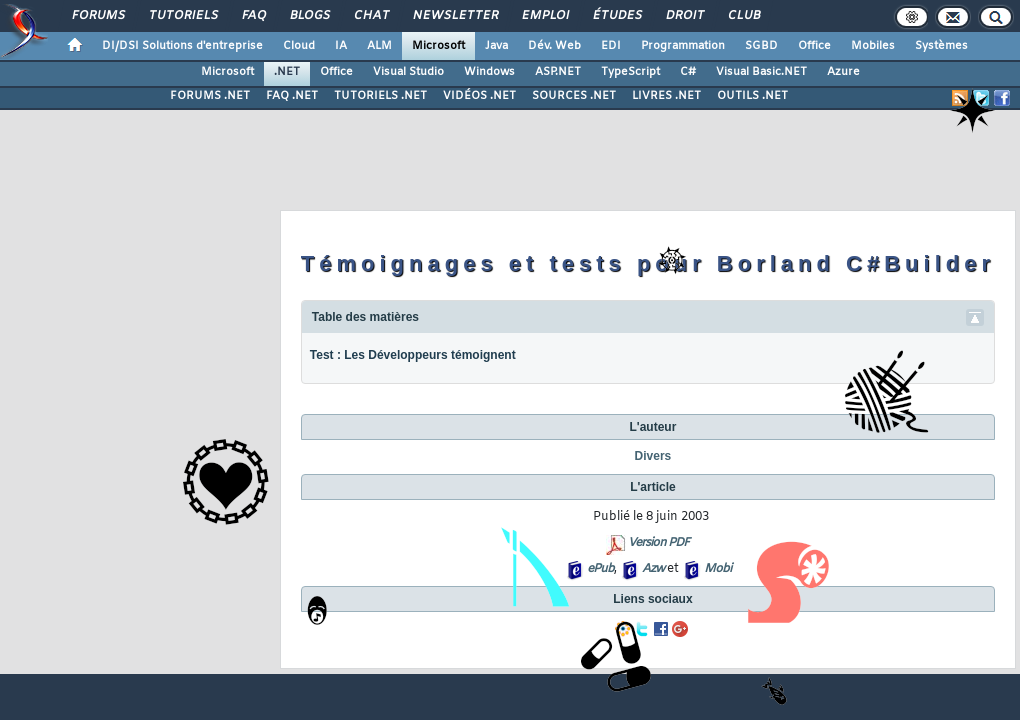 This screenshot has width=1020, height=720. Describe the element at coordinates (225, 482) in the screenshot. I see `indicates a locked or committed relationship status` at that location.